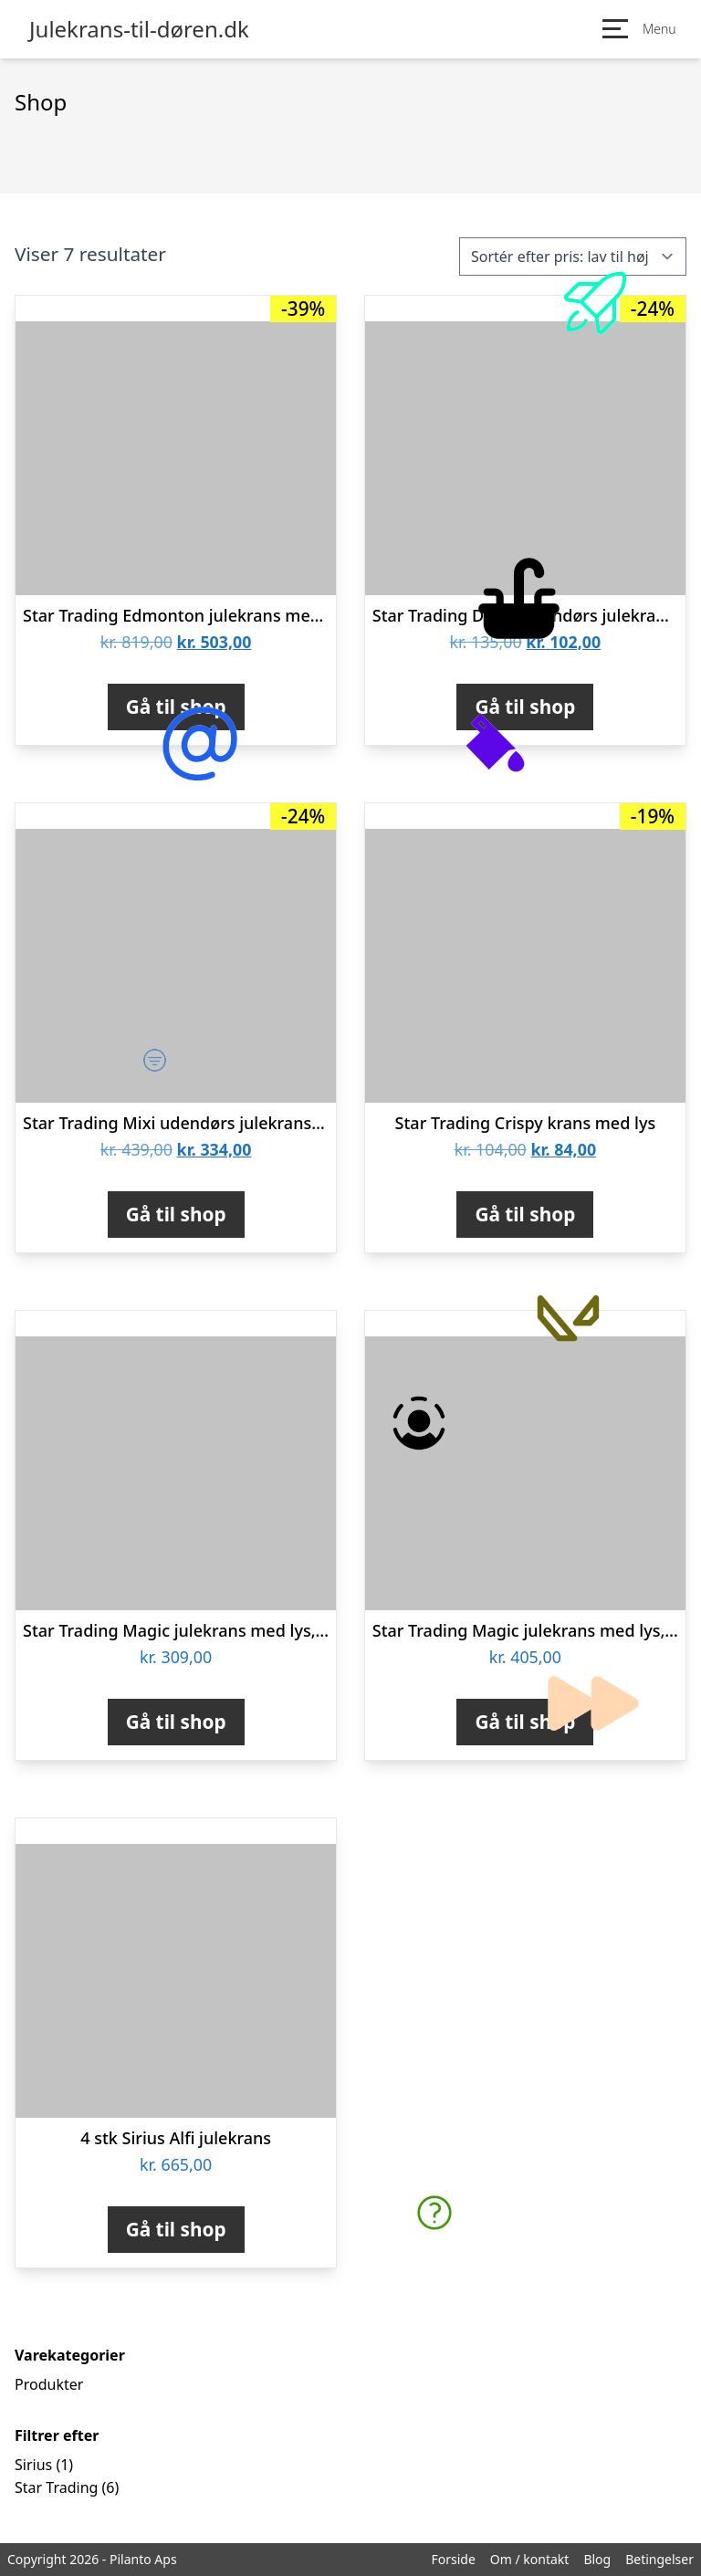 This screenshot has height=2576, width=701. Describe the element at coordinates (419, 1423) in the screenshot. I see `incomplete or pending user profile` at that location.